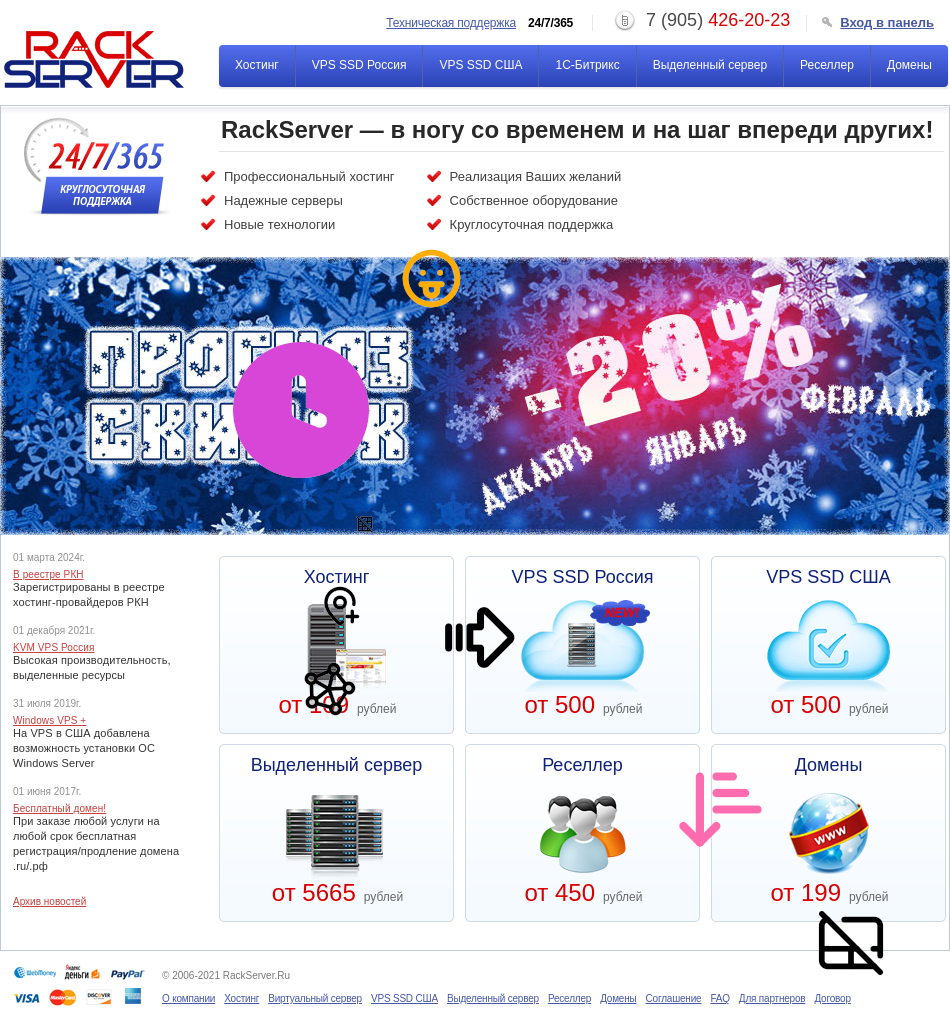 The width and height of the screenshot is (950, 1013). Describe the element at coordinates (329, 689) in the screenshot. I see `connect to the fediverse network` at that location.